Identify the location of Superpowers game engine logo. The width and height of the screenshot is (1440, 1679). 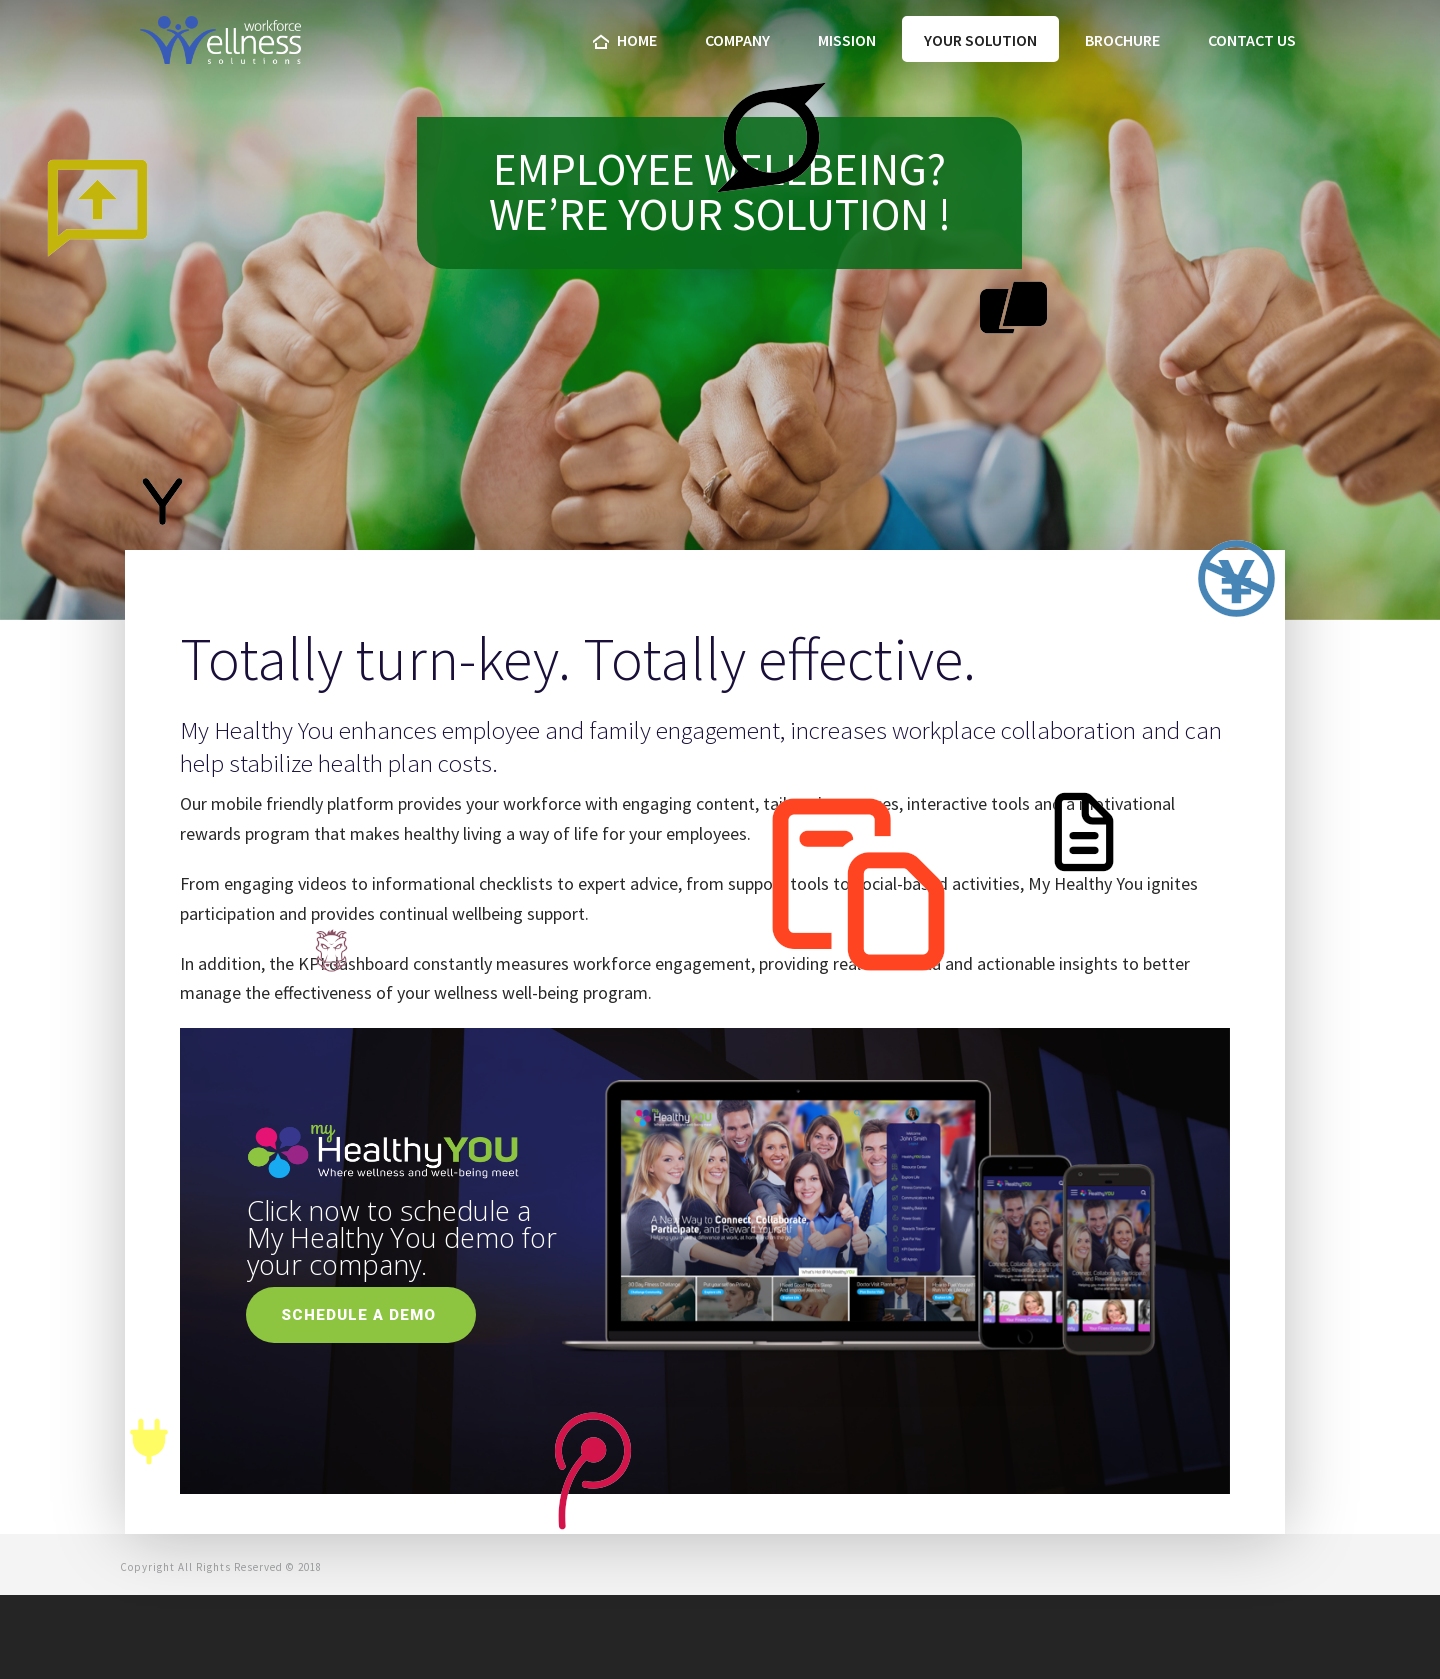
(771, 137).